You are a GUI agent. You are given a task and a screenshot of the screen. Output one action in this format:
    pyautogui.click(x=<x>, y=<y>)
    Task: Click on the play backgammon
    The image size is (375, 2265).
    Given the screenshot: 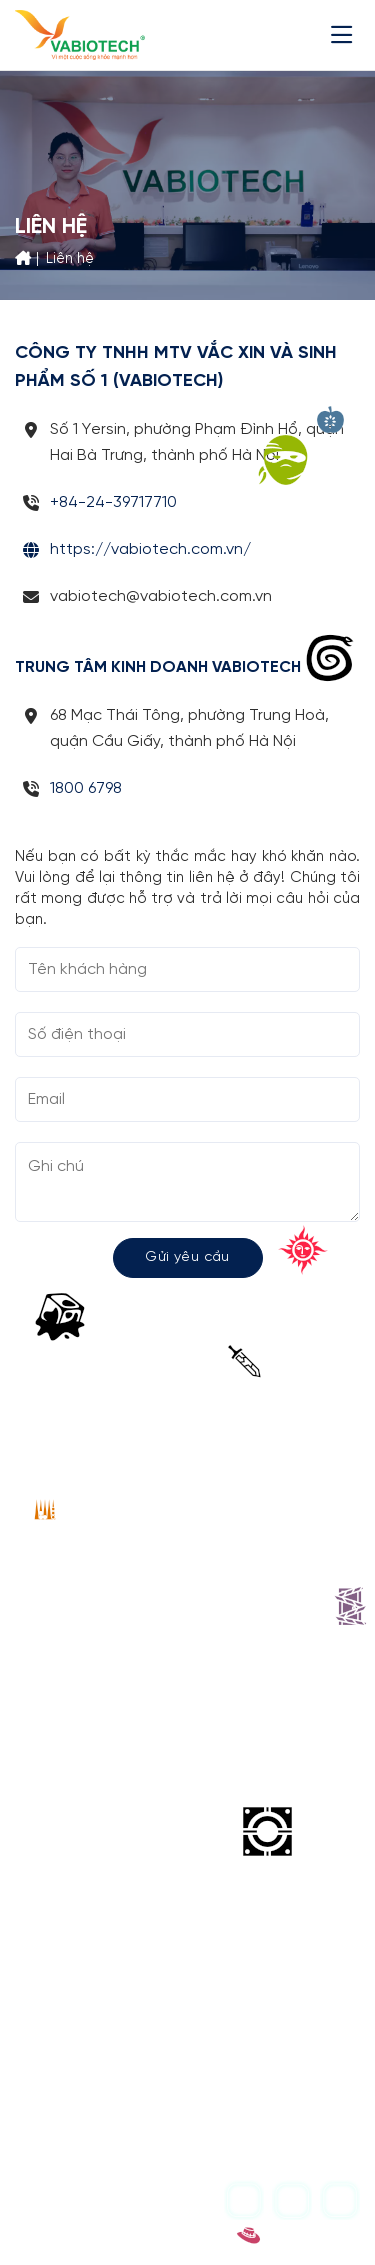 What is the action you would take?
    pyautogui.click(x=45, y=1509)
    